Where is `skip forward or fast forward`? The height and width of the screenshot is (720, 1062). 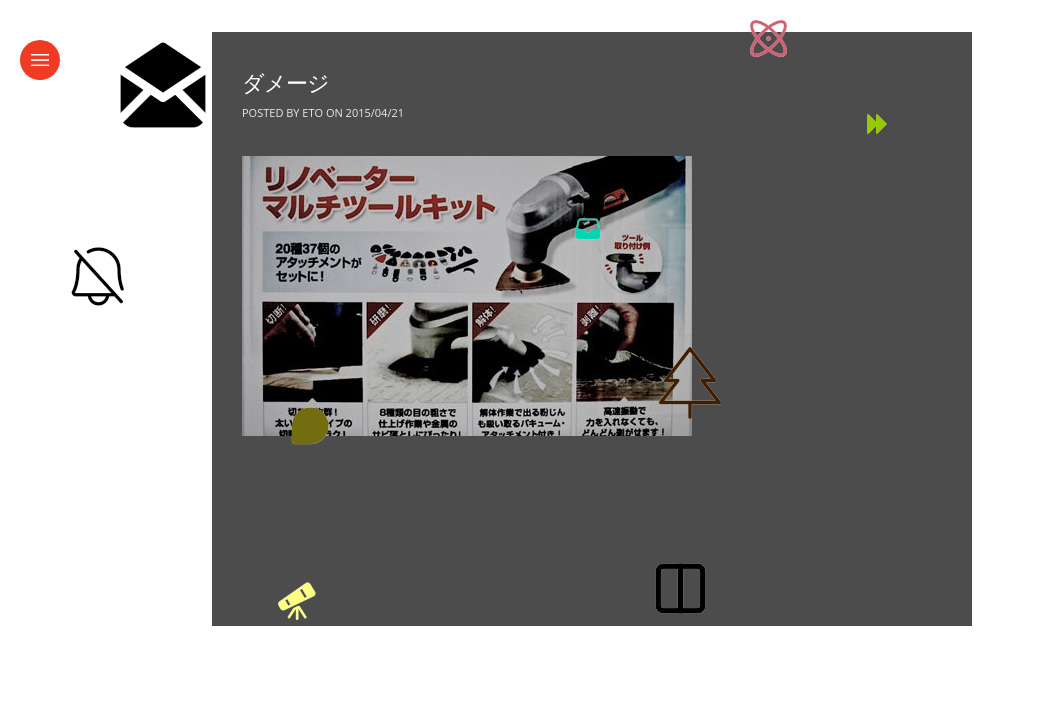 skip forward or fast forward is located at coordinates (876, 124).